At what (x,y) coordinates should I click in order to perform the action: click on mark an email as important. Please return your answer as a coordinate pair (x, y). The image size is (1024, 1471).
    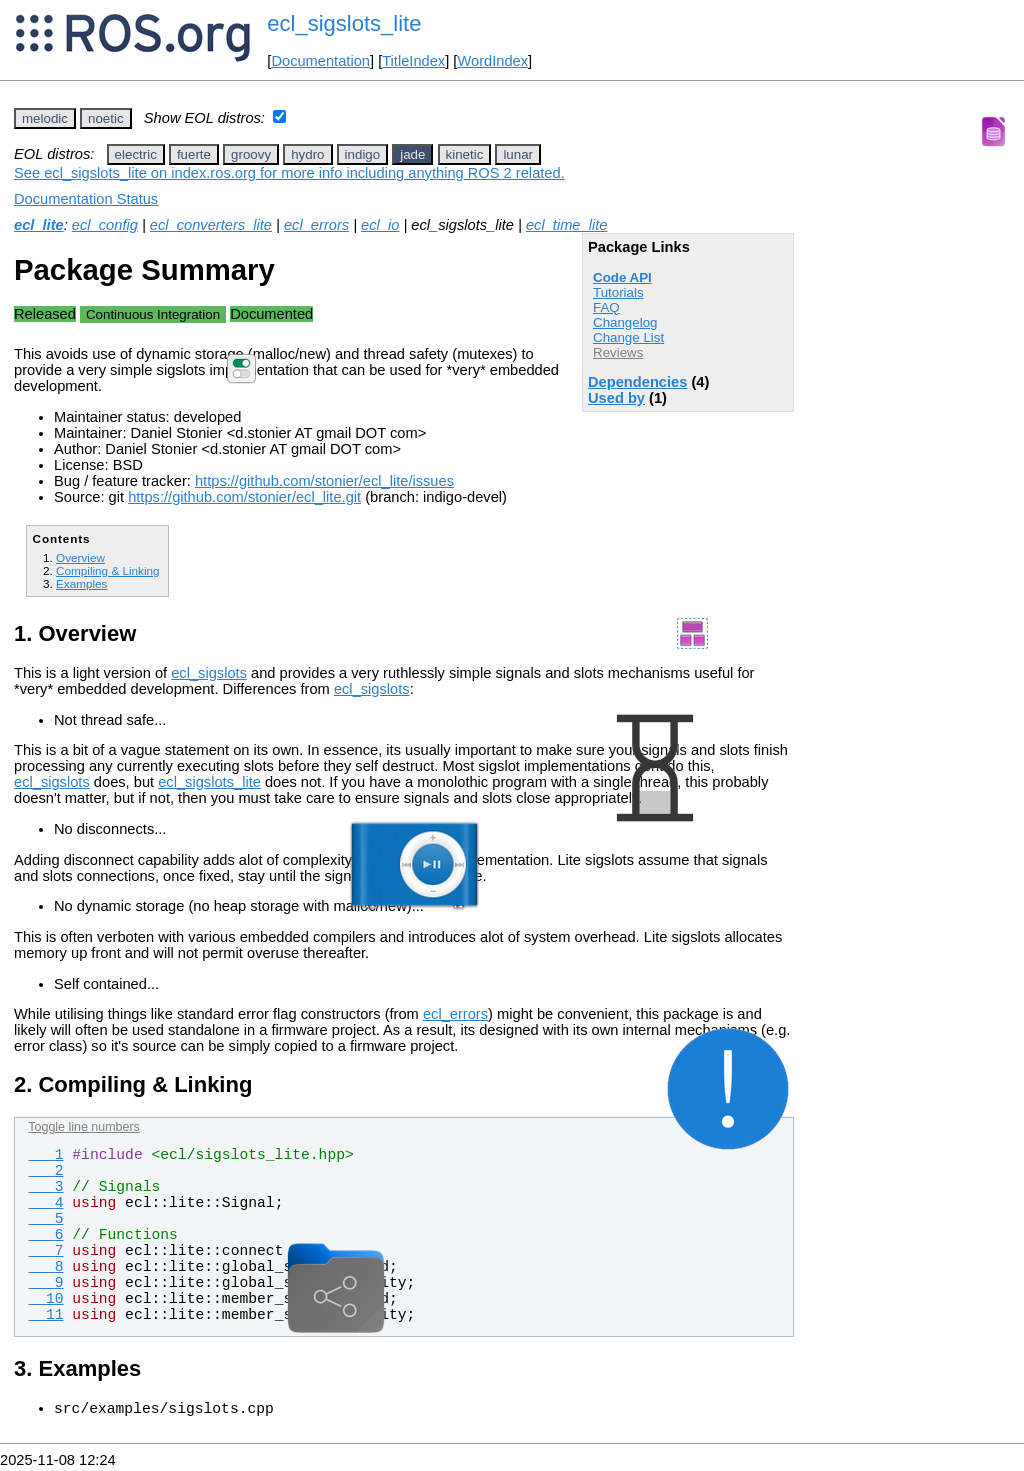
    Looking at the image, I should click on (728, 1089).